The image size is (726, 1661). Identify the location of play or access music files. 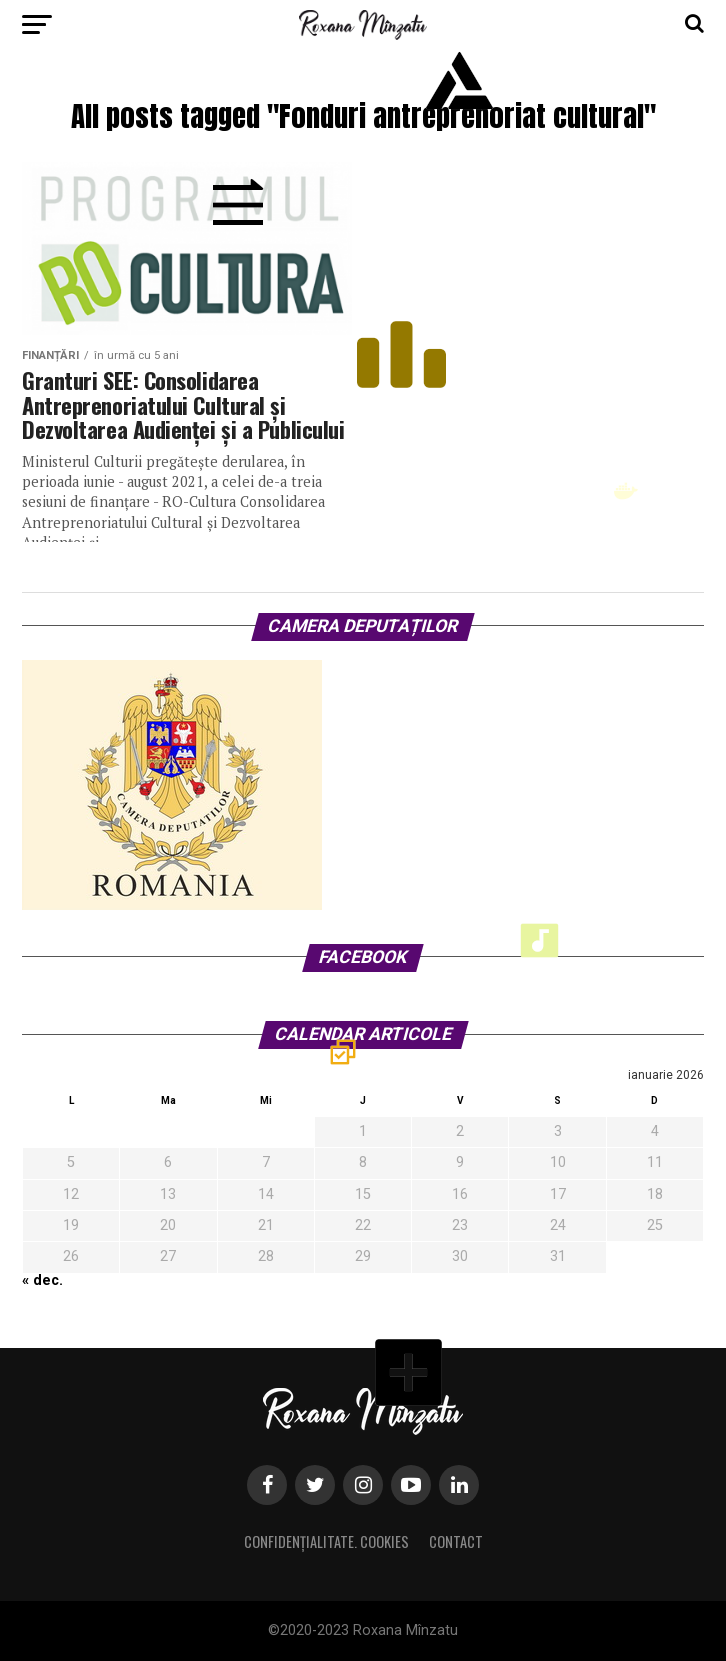
(539, 940).